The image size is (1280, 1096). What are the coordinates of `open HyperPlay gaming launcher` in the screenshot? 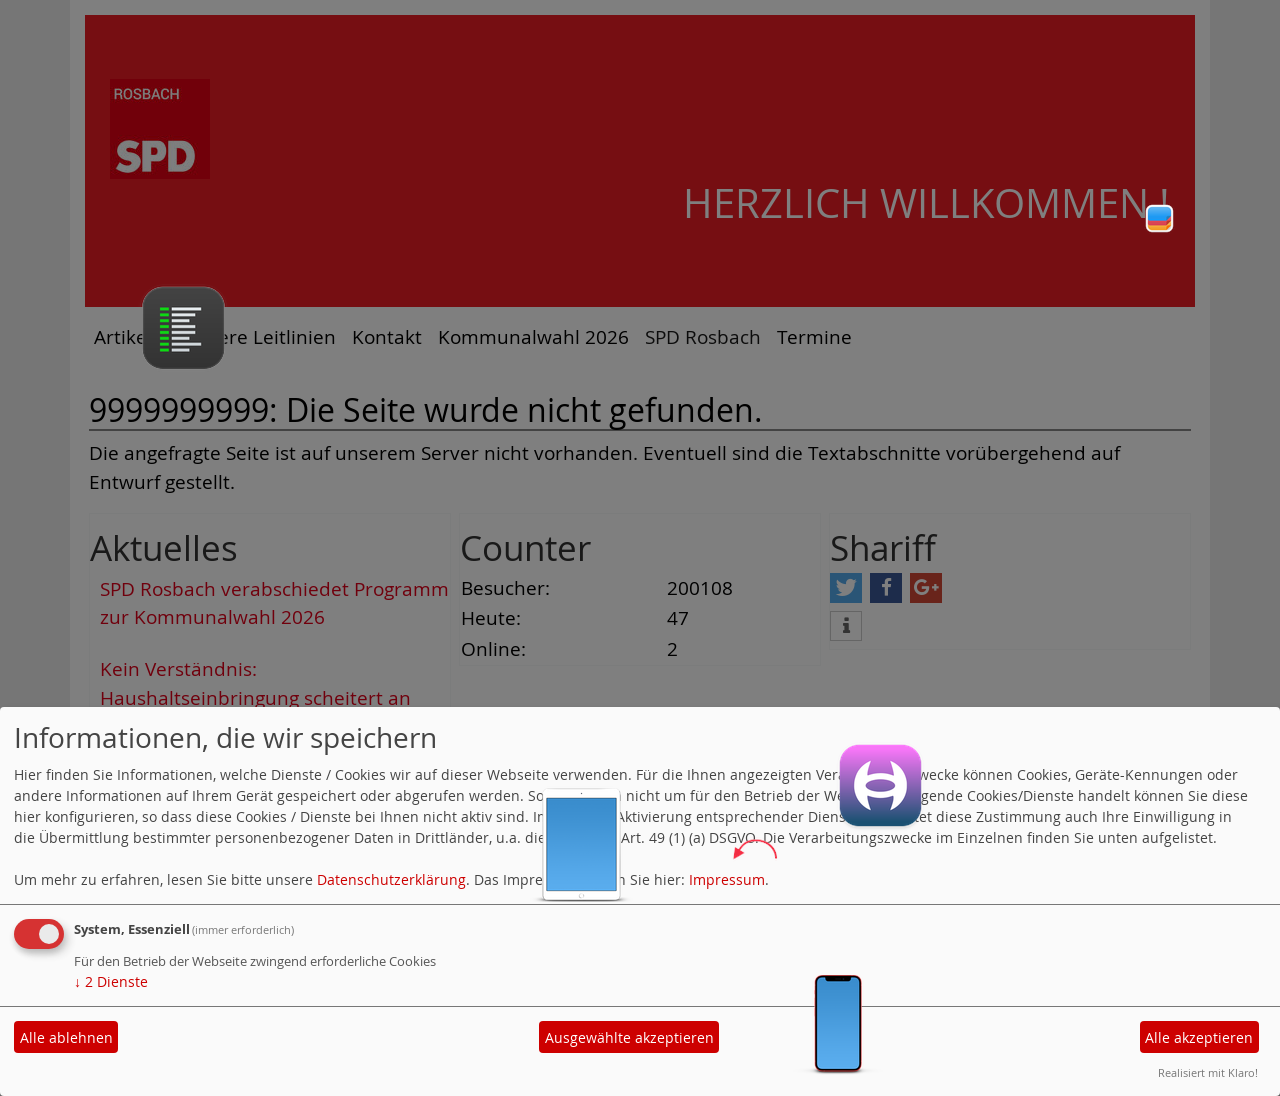 It's located at (880, 785).